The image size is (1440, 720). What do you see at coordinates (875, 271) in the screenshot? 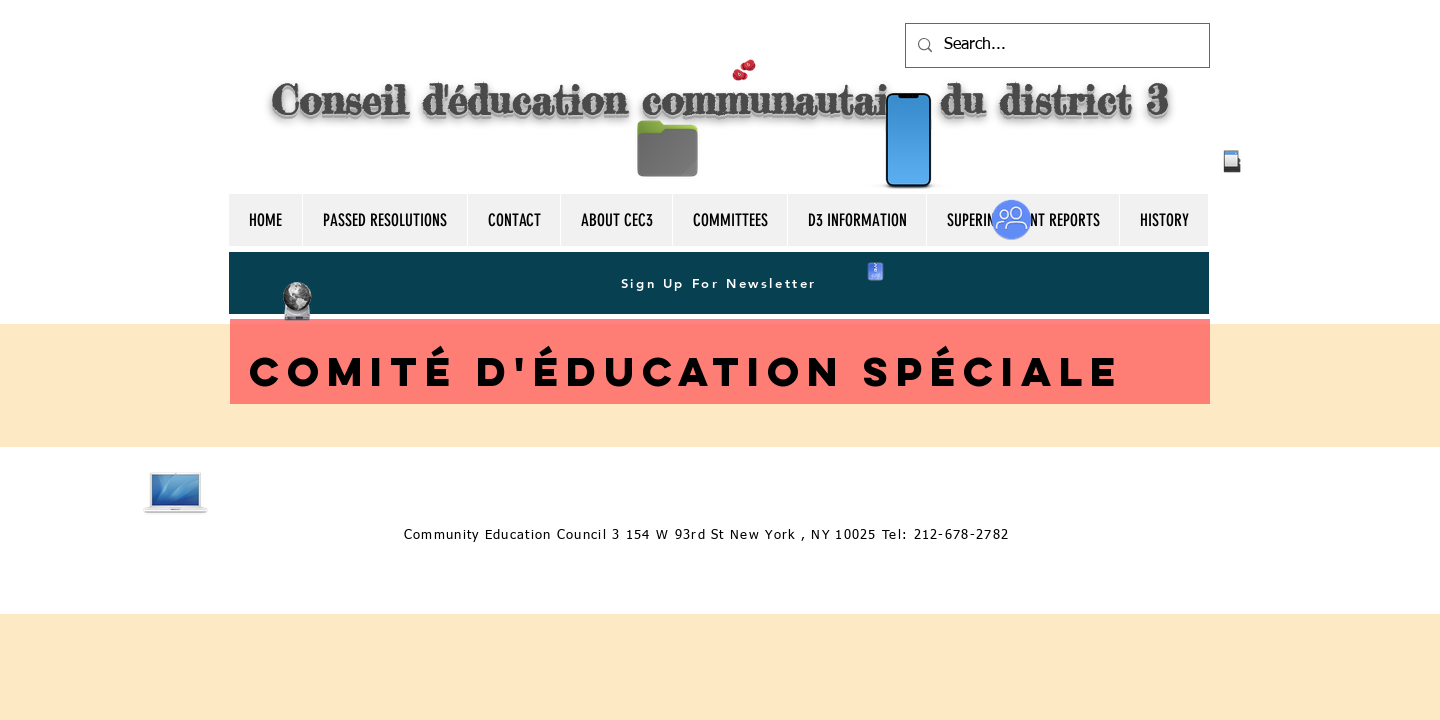
I see `a gzip compressed archive file` at bounding box center [875, 271].